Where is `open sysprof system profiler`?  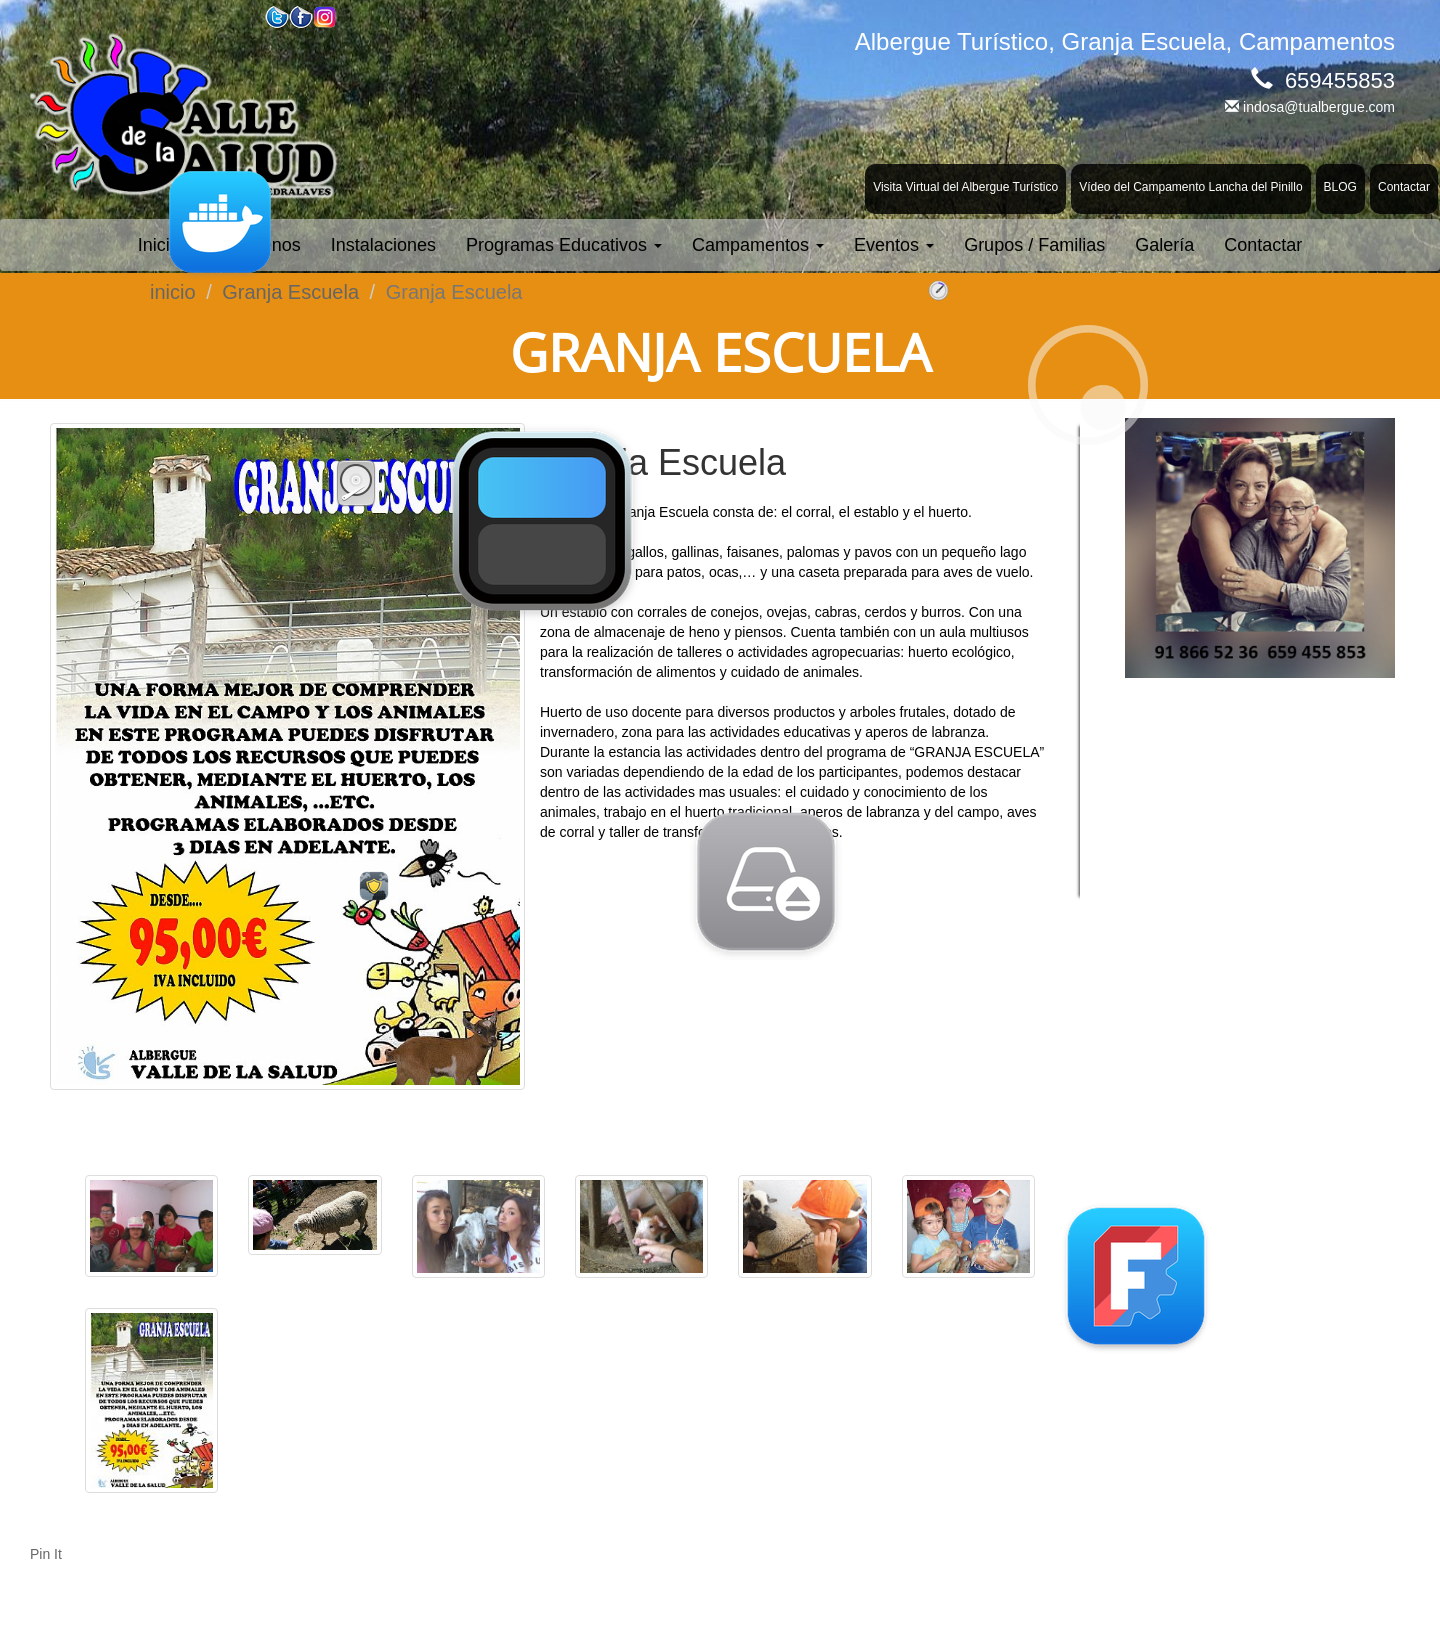
open sysprof system profiler is located at coordinates (938, 290).